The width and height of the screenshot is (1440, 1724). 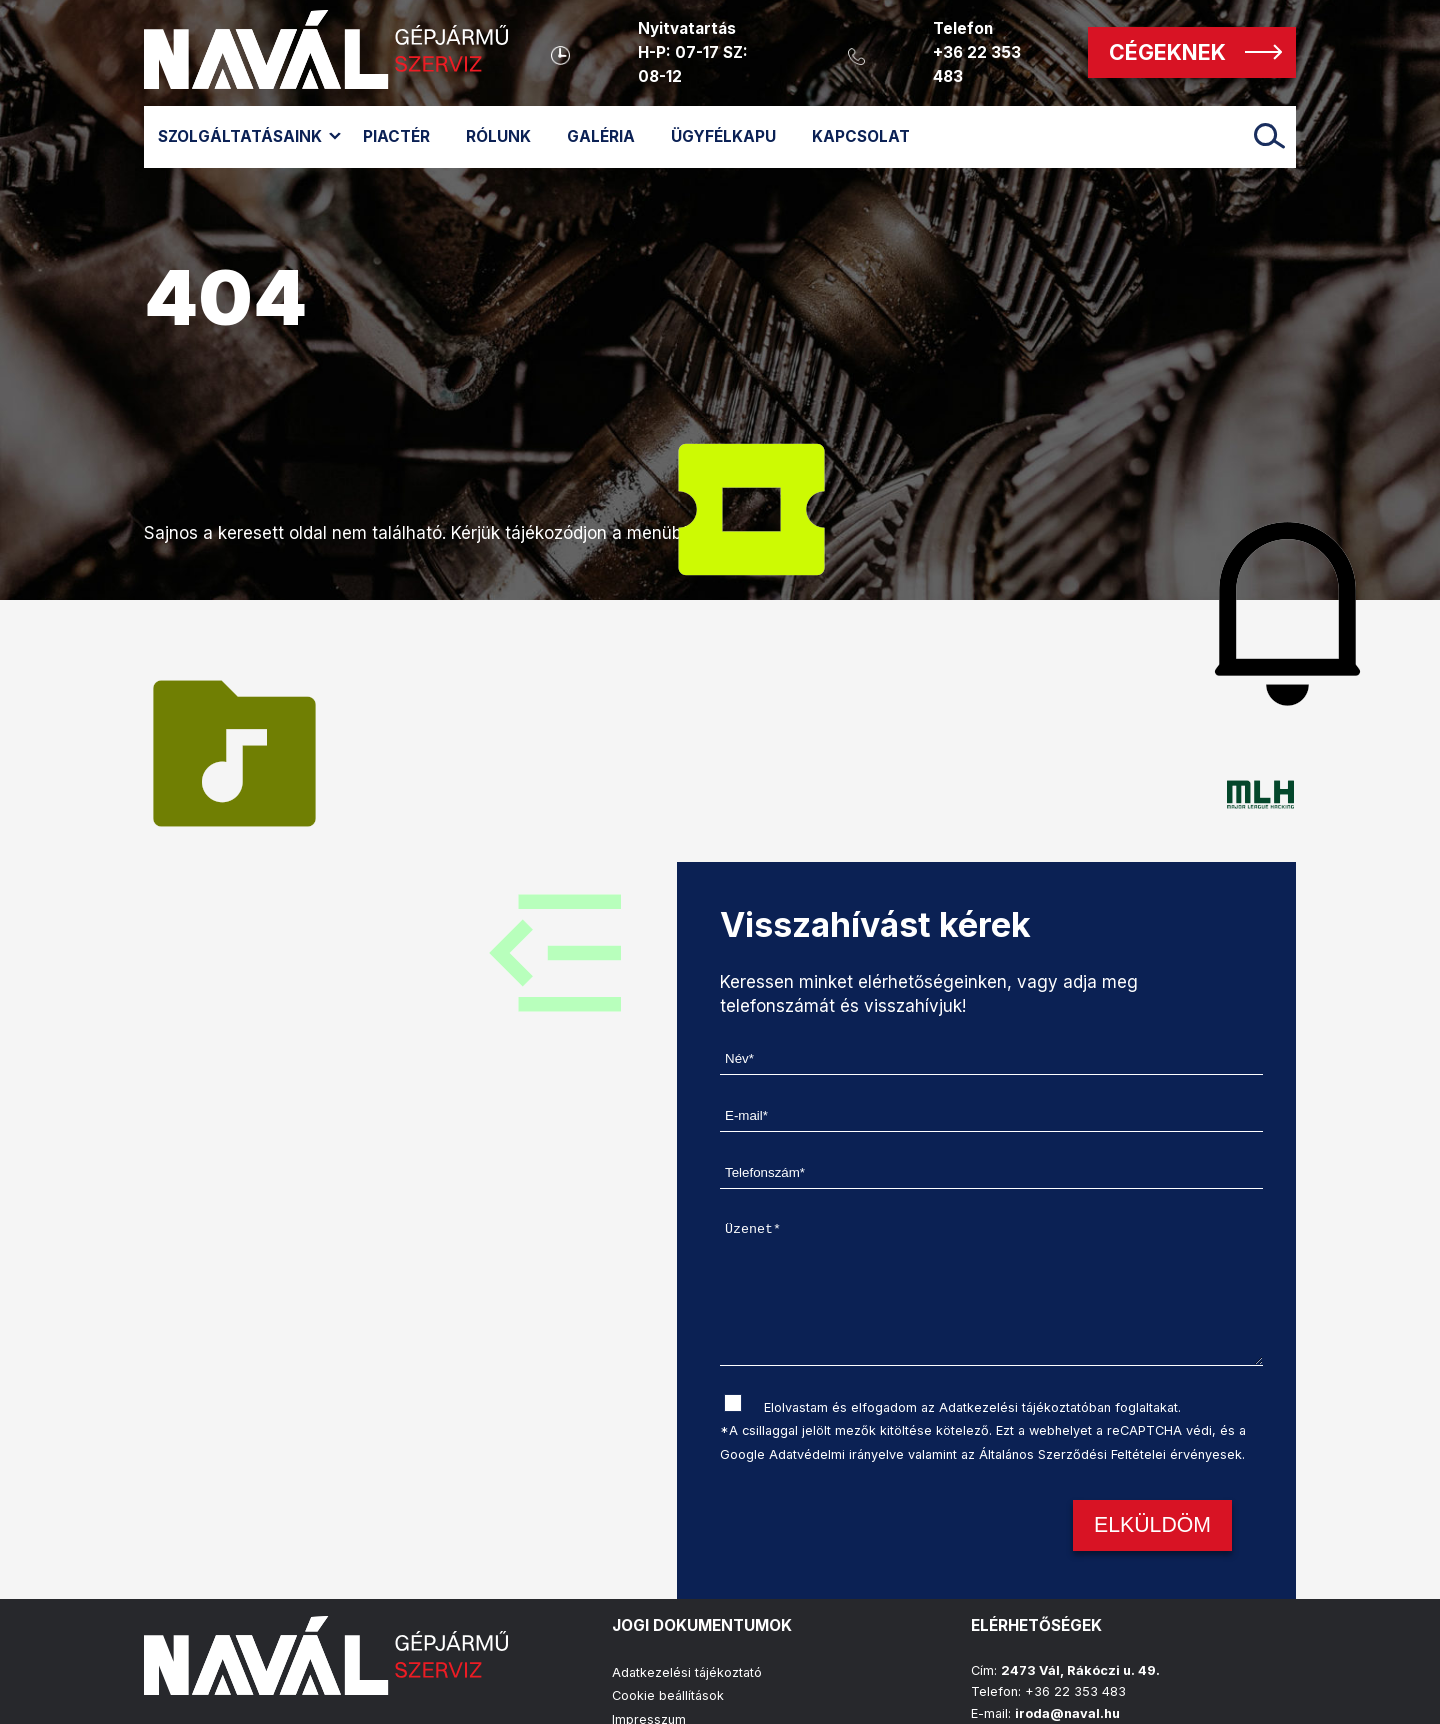 What do you see at coordinates (1287, 607) in the screenshot?
I see `view notifications` at bounding box center [1287, 607].